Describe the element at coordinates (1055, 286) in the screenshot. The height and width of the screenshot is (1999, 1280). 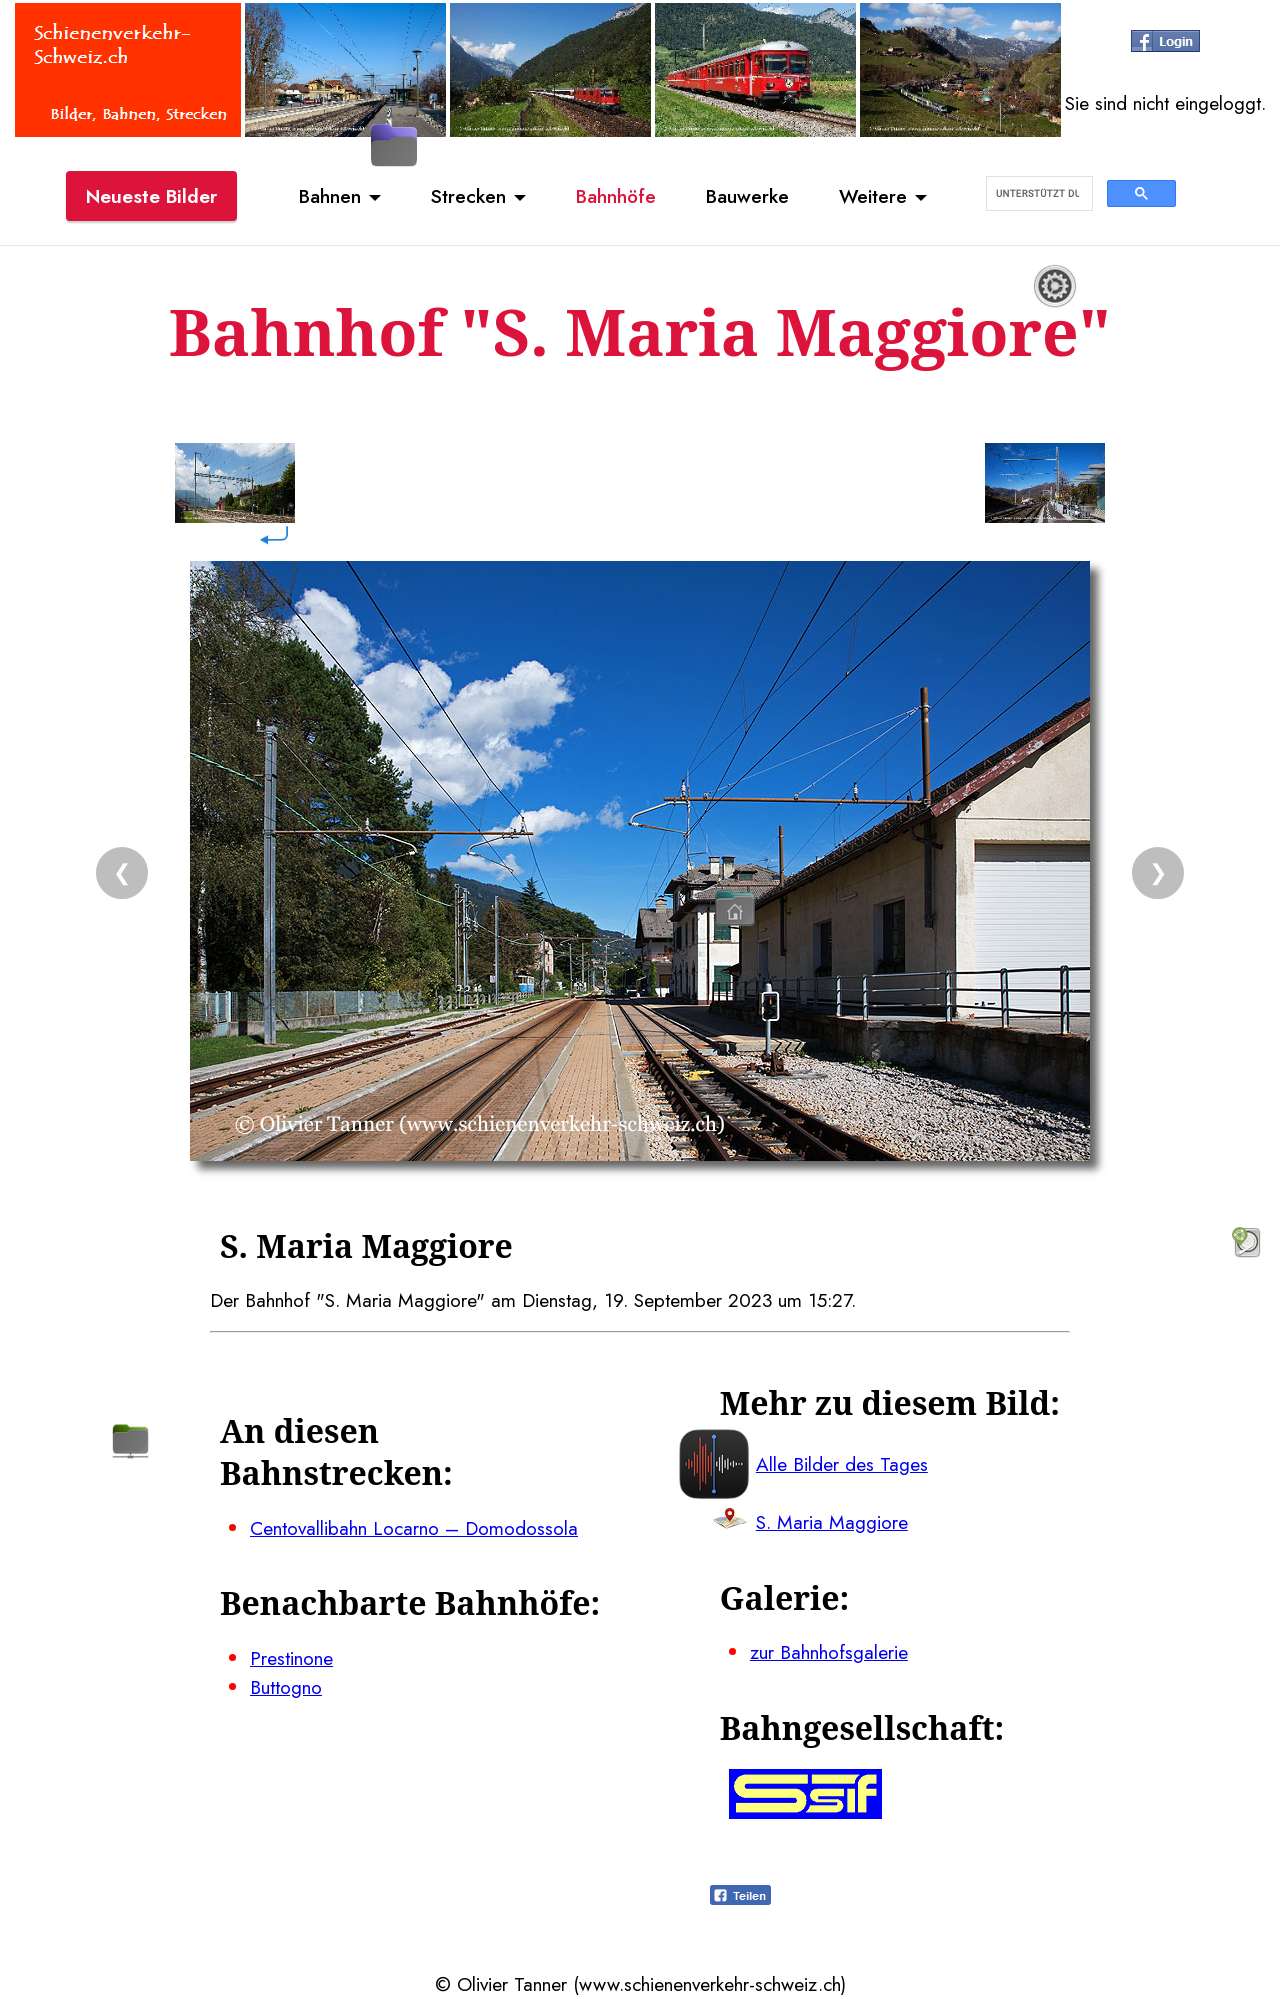
I see `access system settings` at that location.